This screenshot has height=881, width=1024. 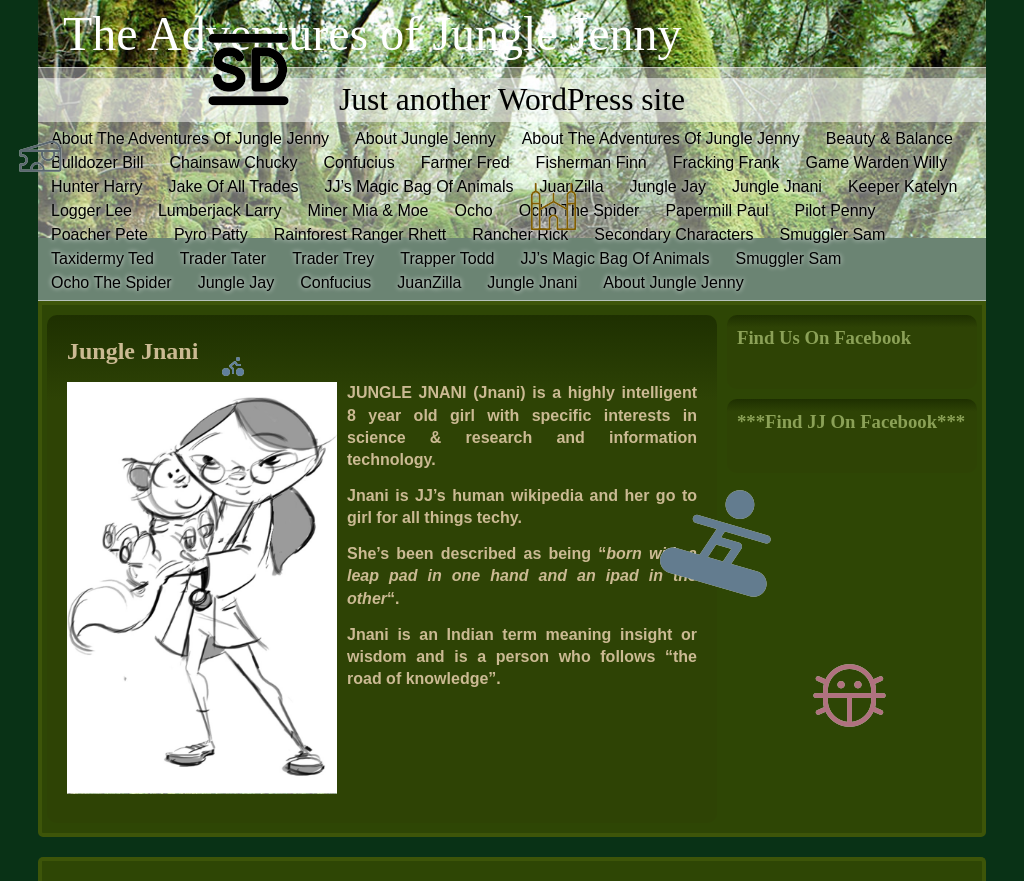 I want to click on report a bug or issue, so click(x=849, y=695).